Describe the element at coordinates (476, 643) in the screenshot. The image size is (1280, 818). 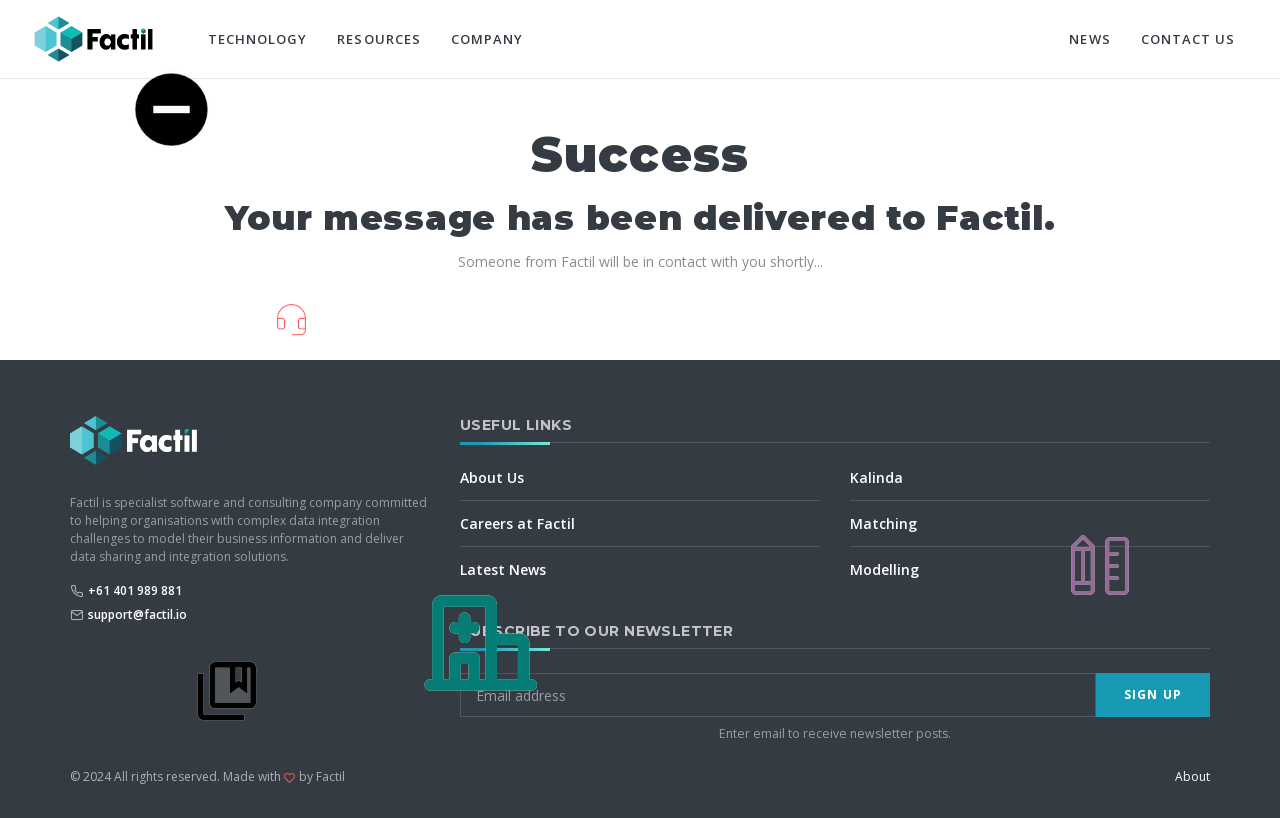
I see `find nearby hospitals or medical facilities` at that location.